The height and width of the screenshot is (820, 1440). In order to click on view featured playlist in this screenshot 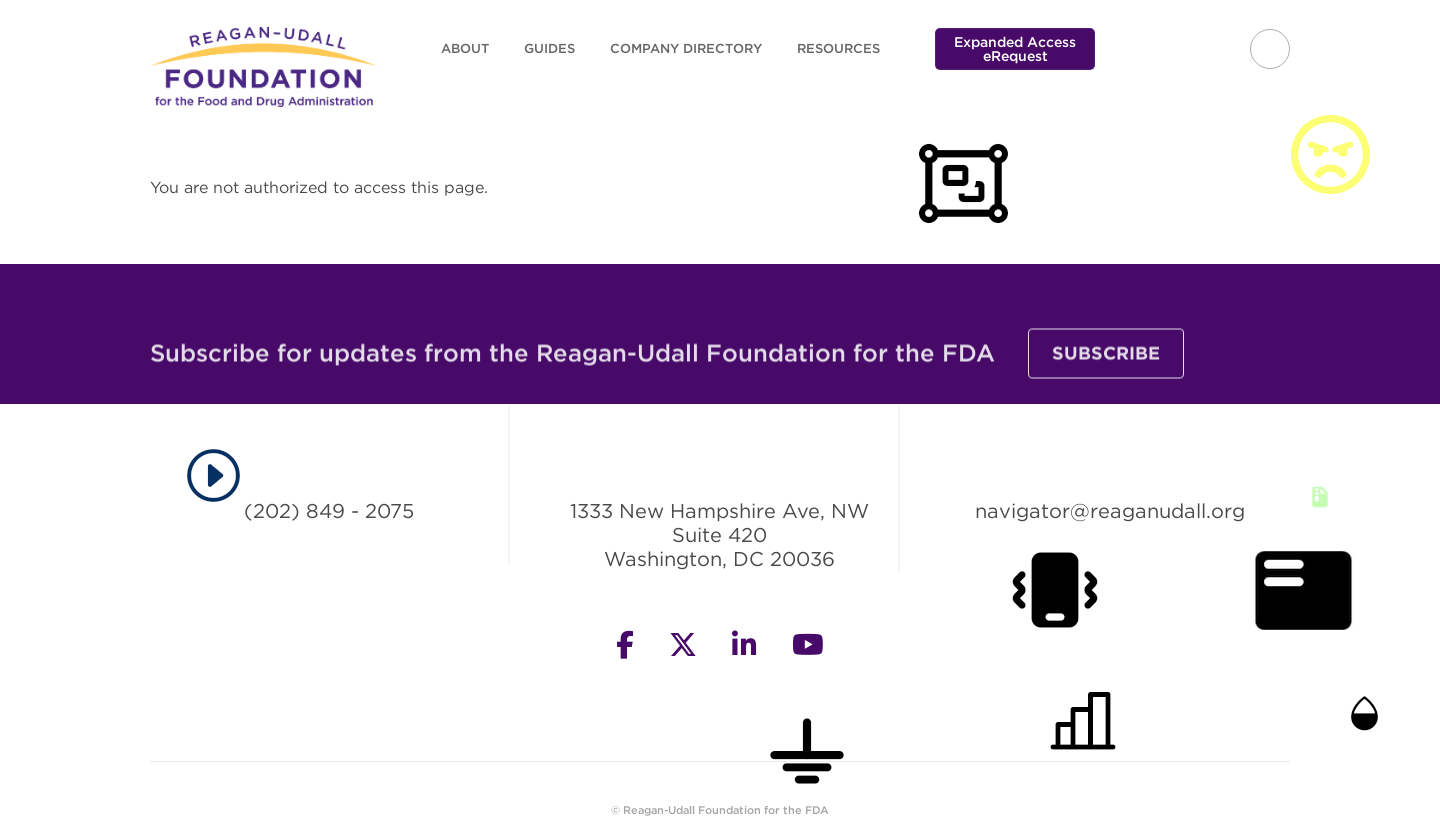, I will do `click(1303, 590)`.